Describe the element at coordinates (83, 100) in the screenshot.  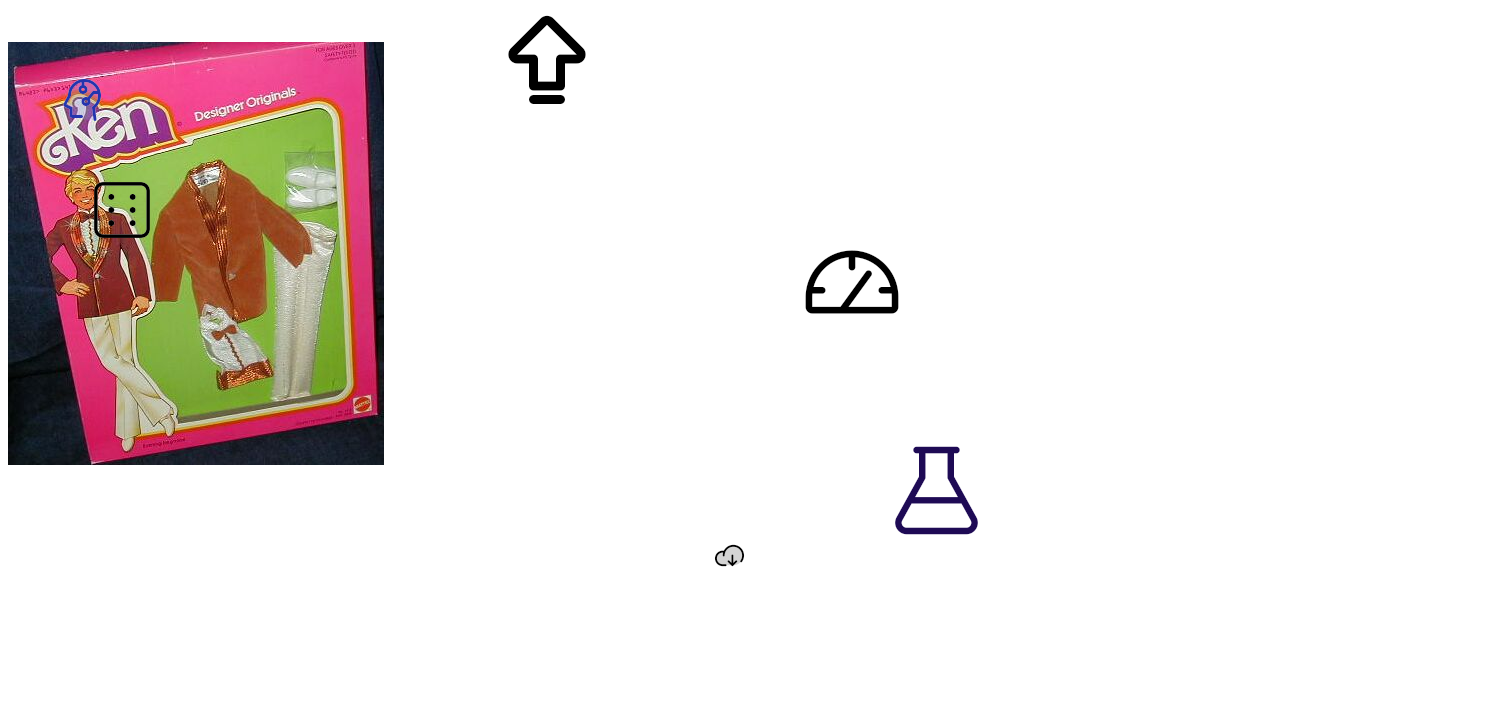
I see `access AI or machine learning features` at that location.